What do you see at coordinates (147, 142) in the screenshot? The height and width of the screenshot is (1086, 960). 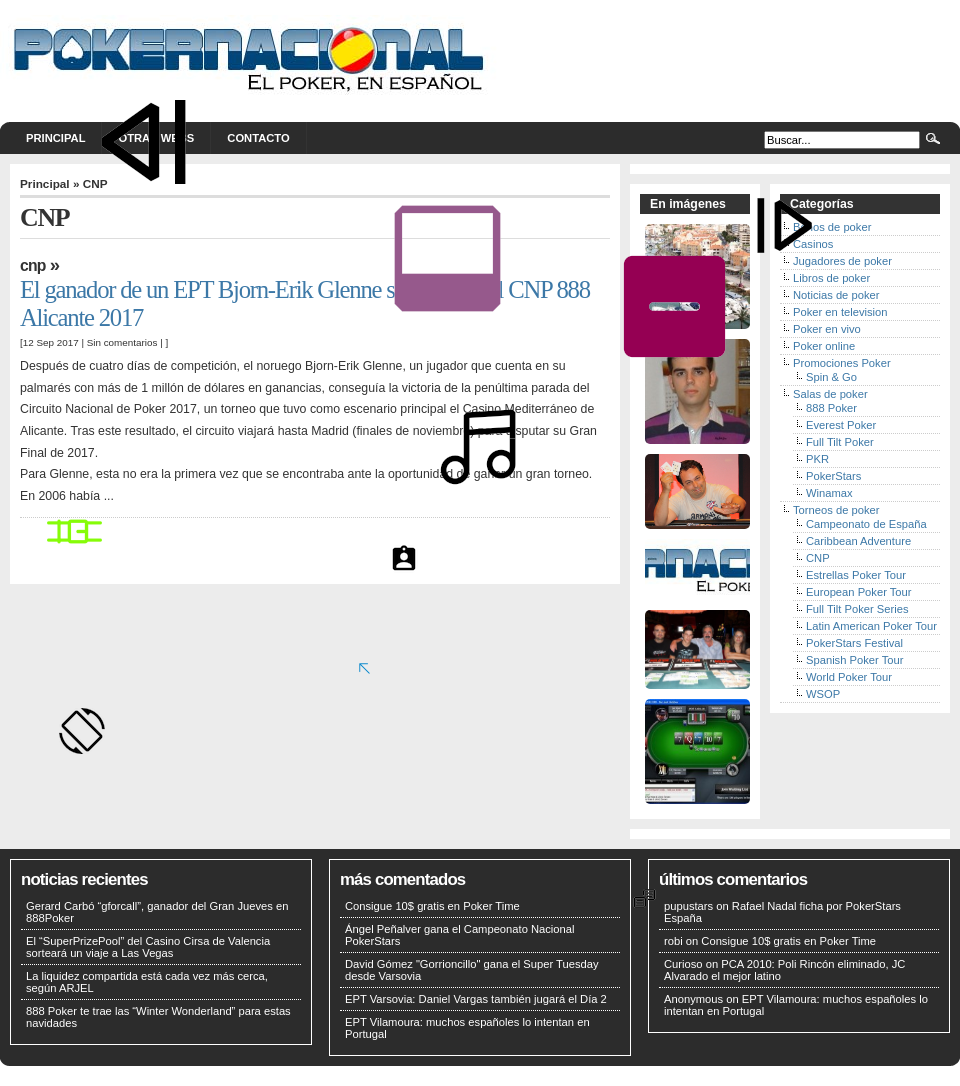 I see `reverse continue debugging execution` at bounding box center [147, 142].